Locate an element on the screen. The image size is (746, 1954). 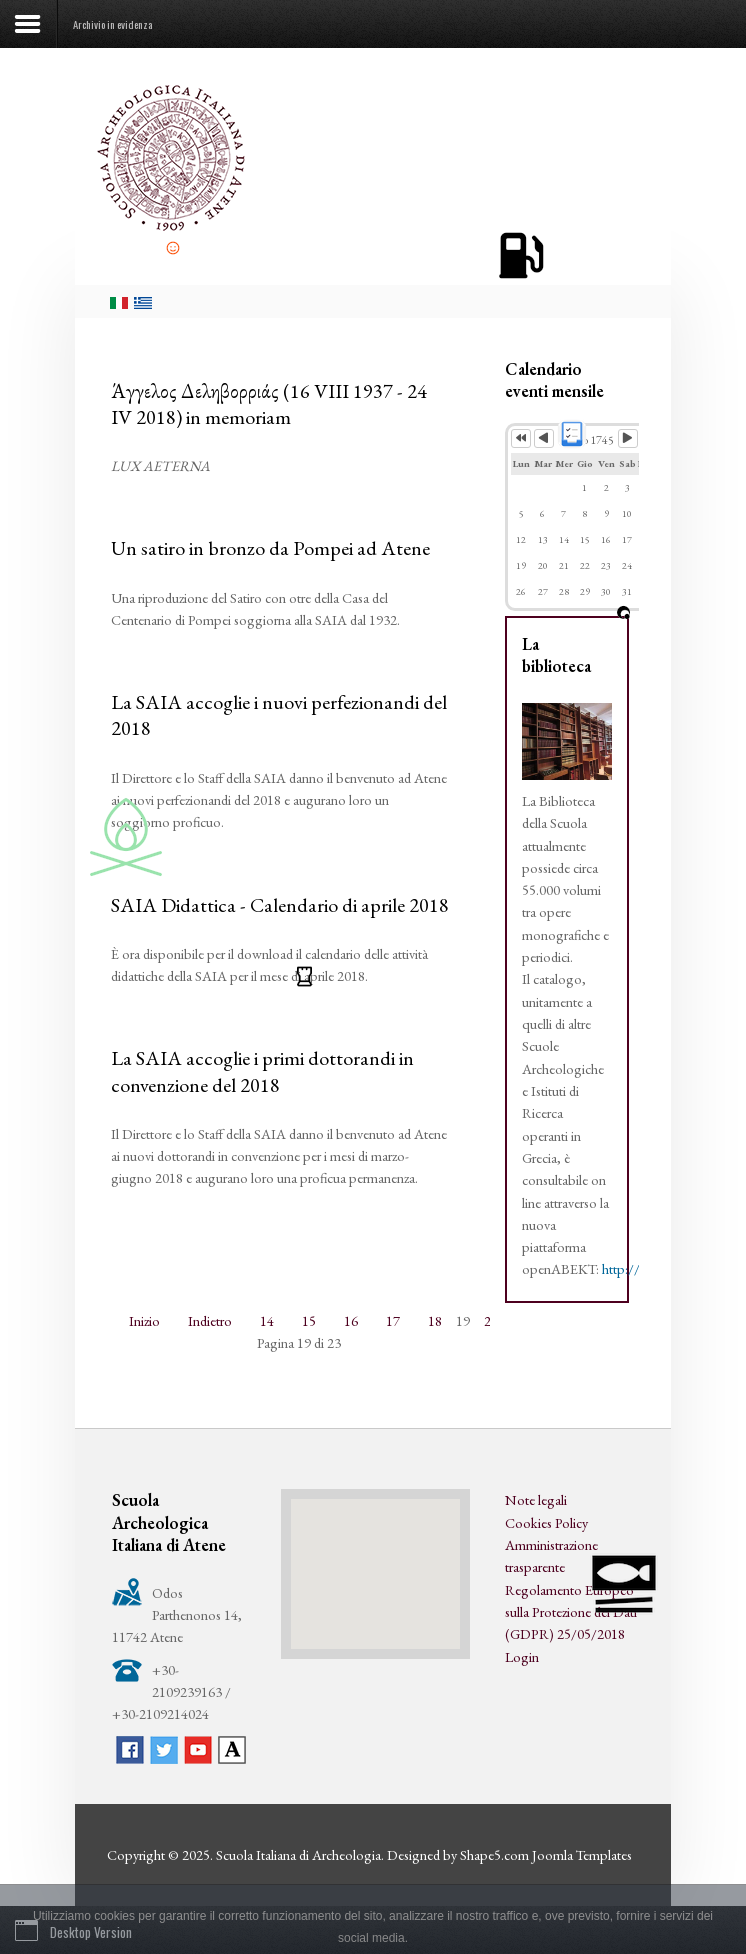
find nearby gas stations is located at coordinates (520, 255).